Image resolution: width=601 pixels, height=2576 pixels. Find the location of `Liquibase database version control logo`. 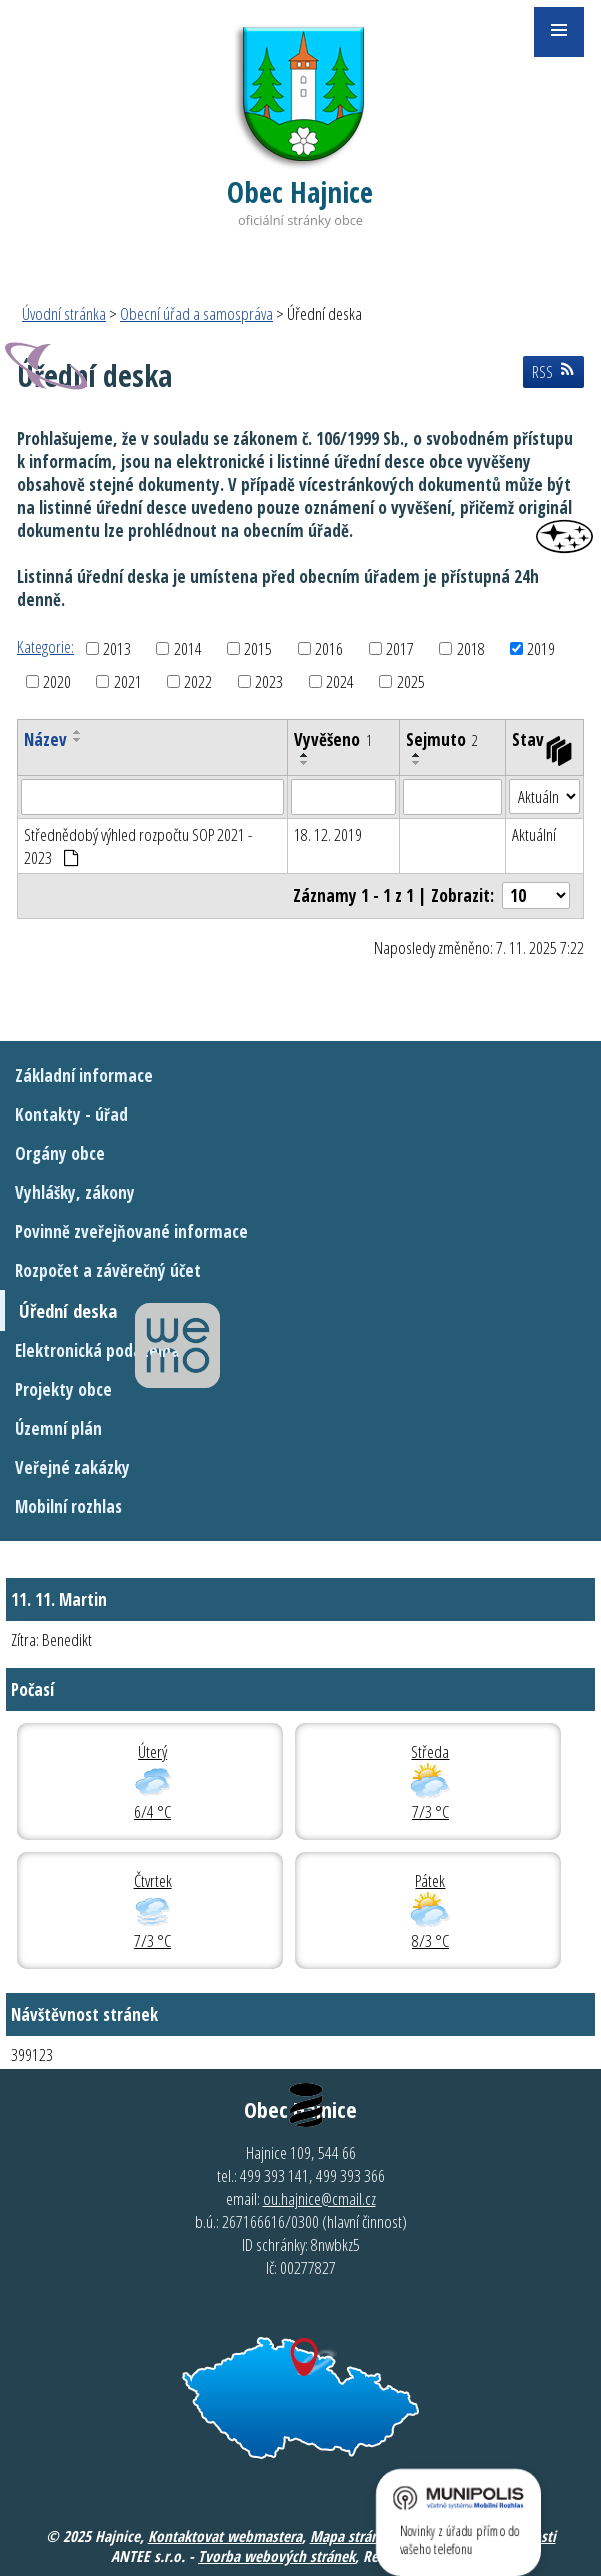

Liquibase database version control logo is located at coordinates (306, 2105).